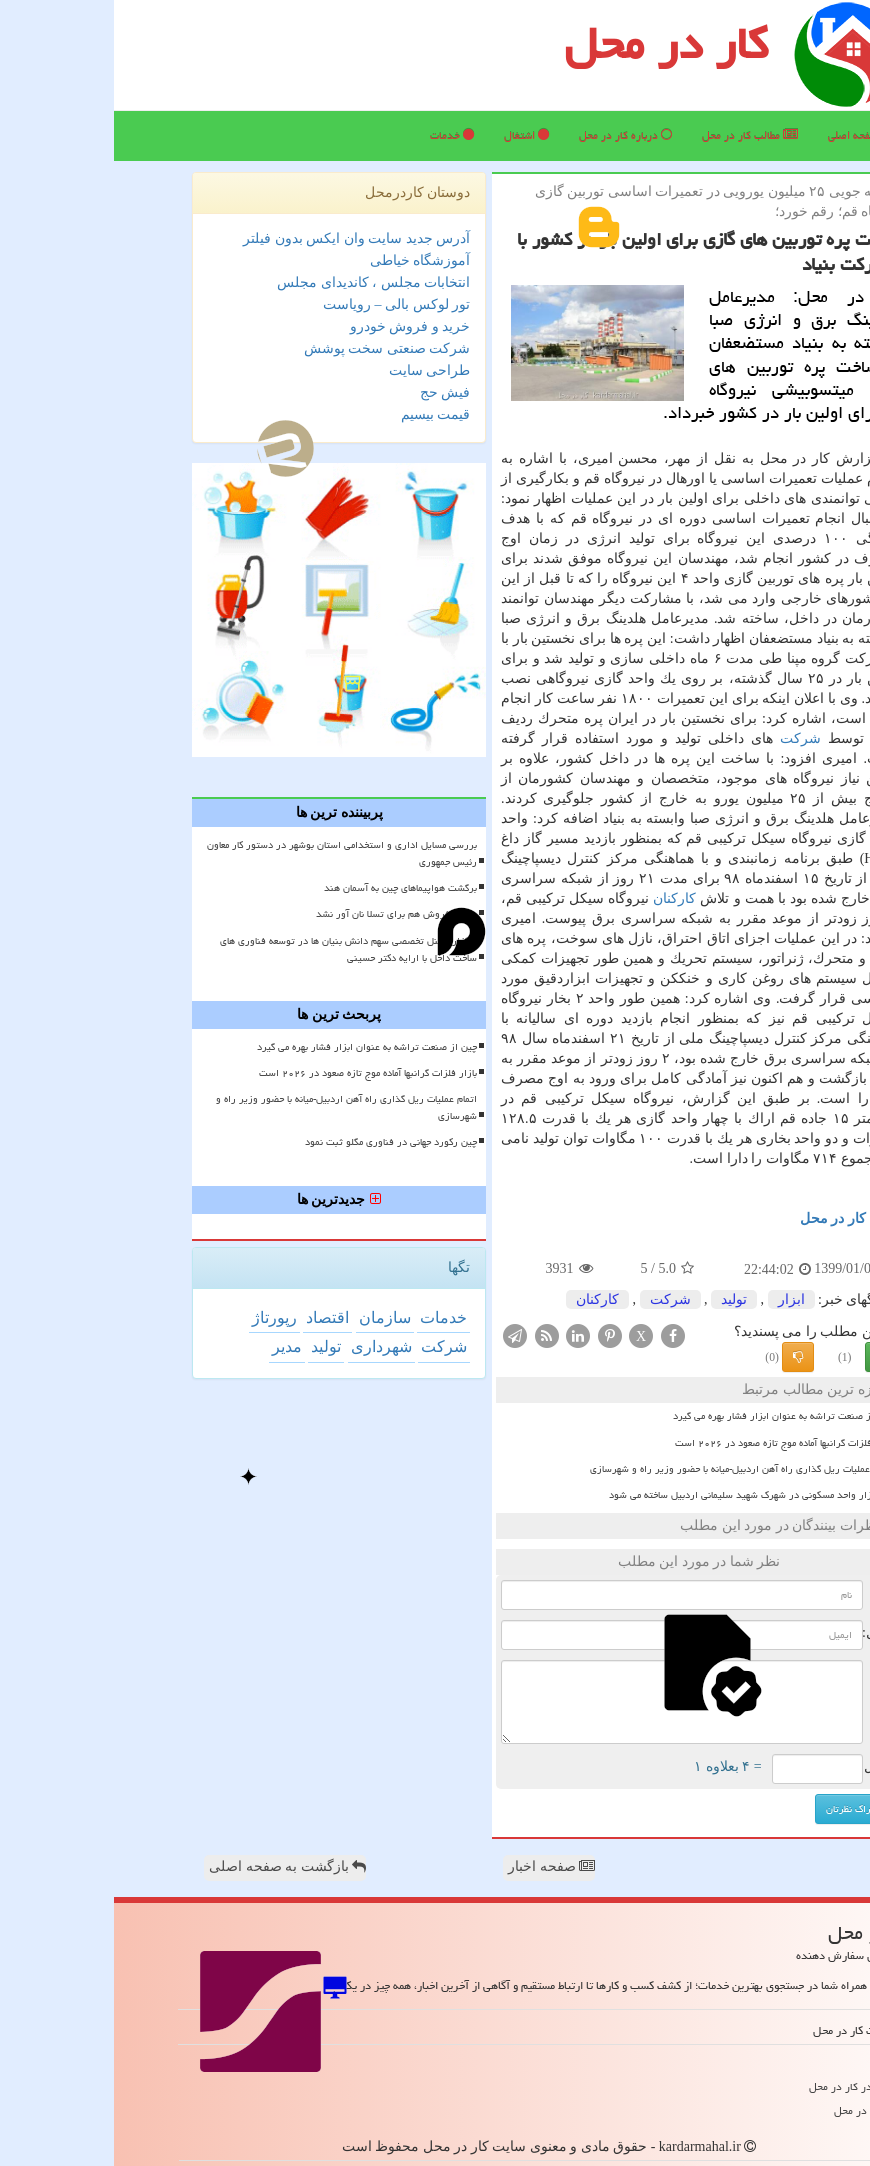 The width and height of the screenshot is (870, 2166). Describe the element at coordinates (352, 683) in the screenshot. I see `browse or open the store` at that location.